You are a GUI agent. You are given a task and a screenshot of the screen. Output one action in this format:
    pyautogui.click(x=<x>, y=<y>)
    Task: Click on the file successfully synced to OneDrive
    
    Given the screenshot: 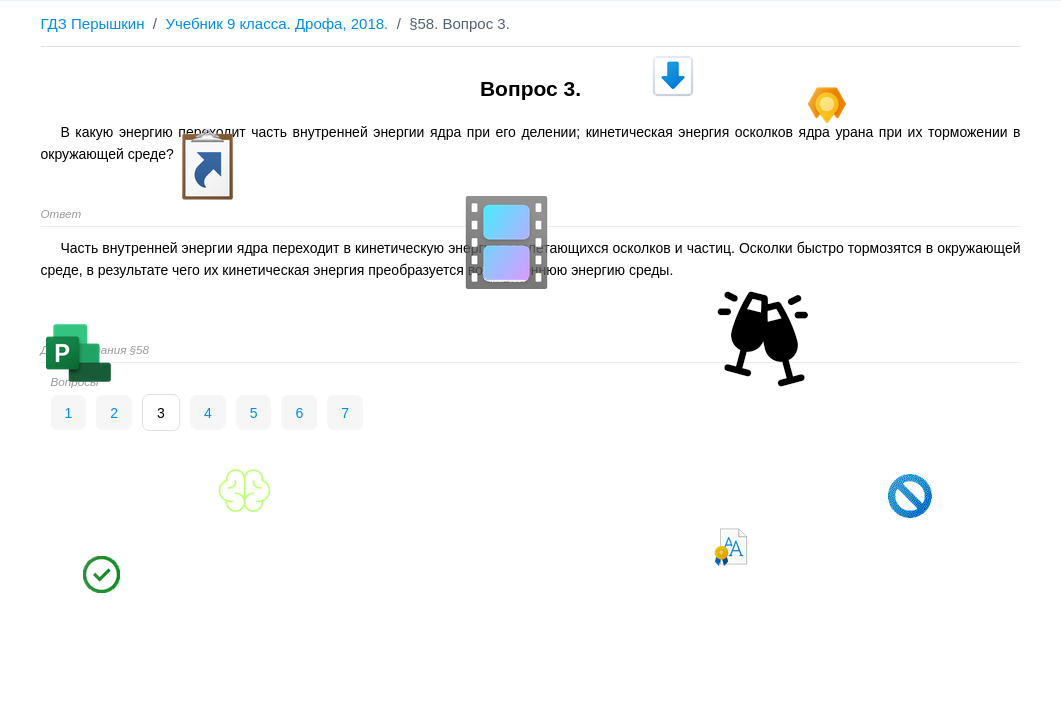 What is the action you would take?
    pyautogui.click(x=101, y=574)
    